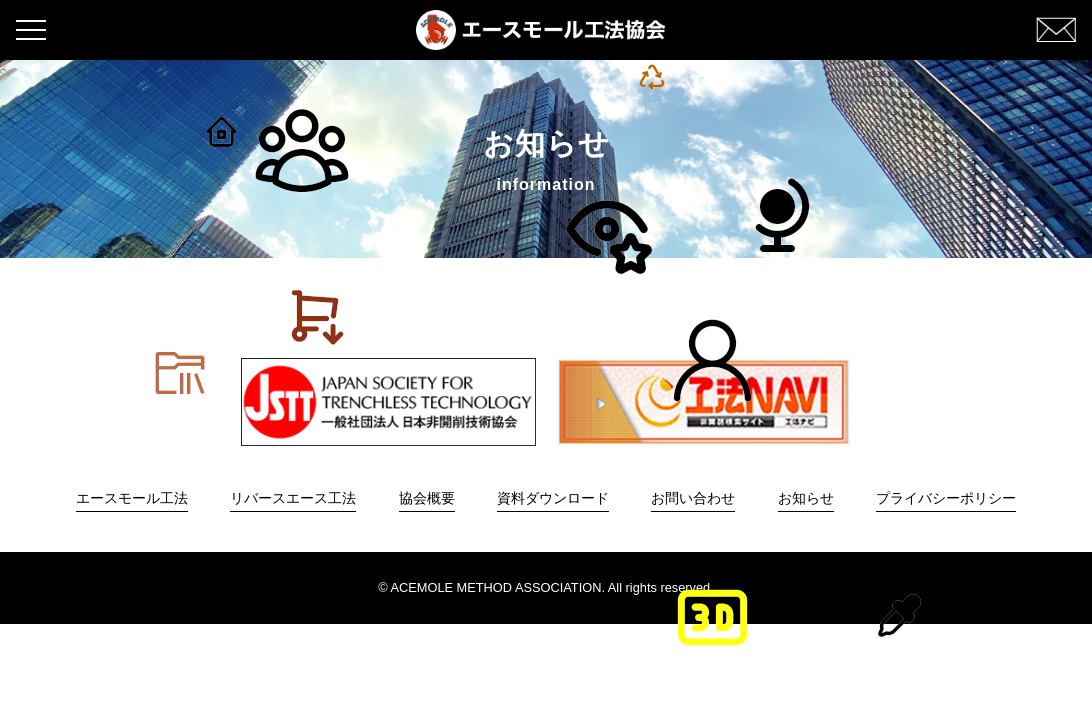 The height and width of the screenshot is (720, 1092). What do you see at coordinates (180, 373) in the screenshot?
I see `open the library folder` at bounding box center [180, 373].